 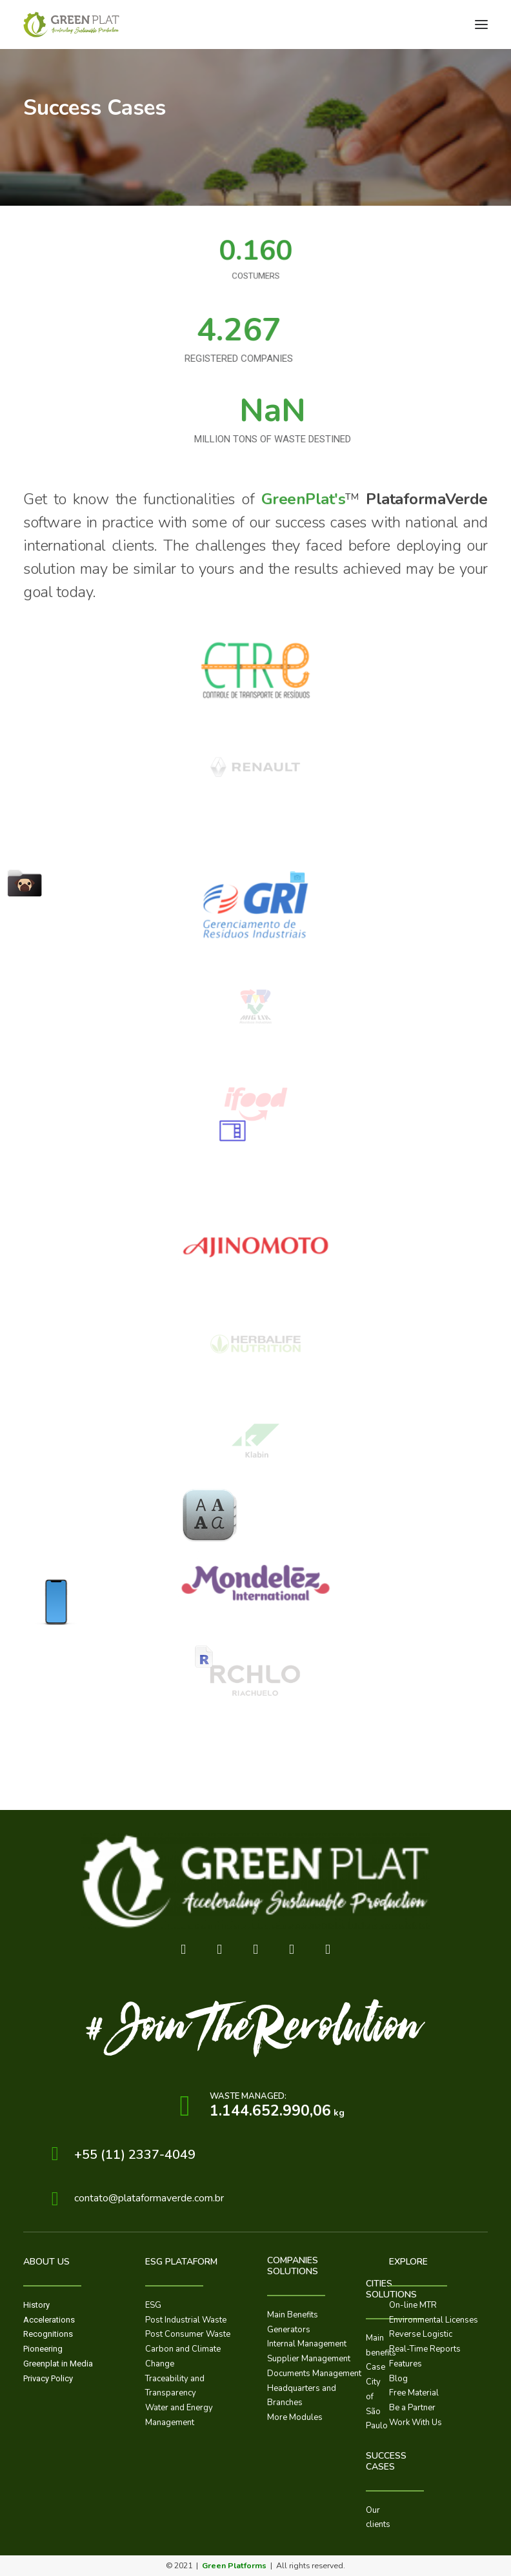 I want to click on connect to or manage your iPhone, so click(x=56, y=1602).